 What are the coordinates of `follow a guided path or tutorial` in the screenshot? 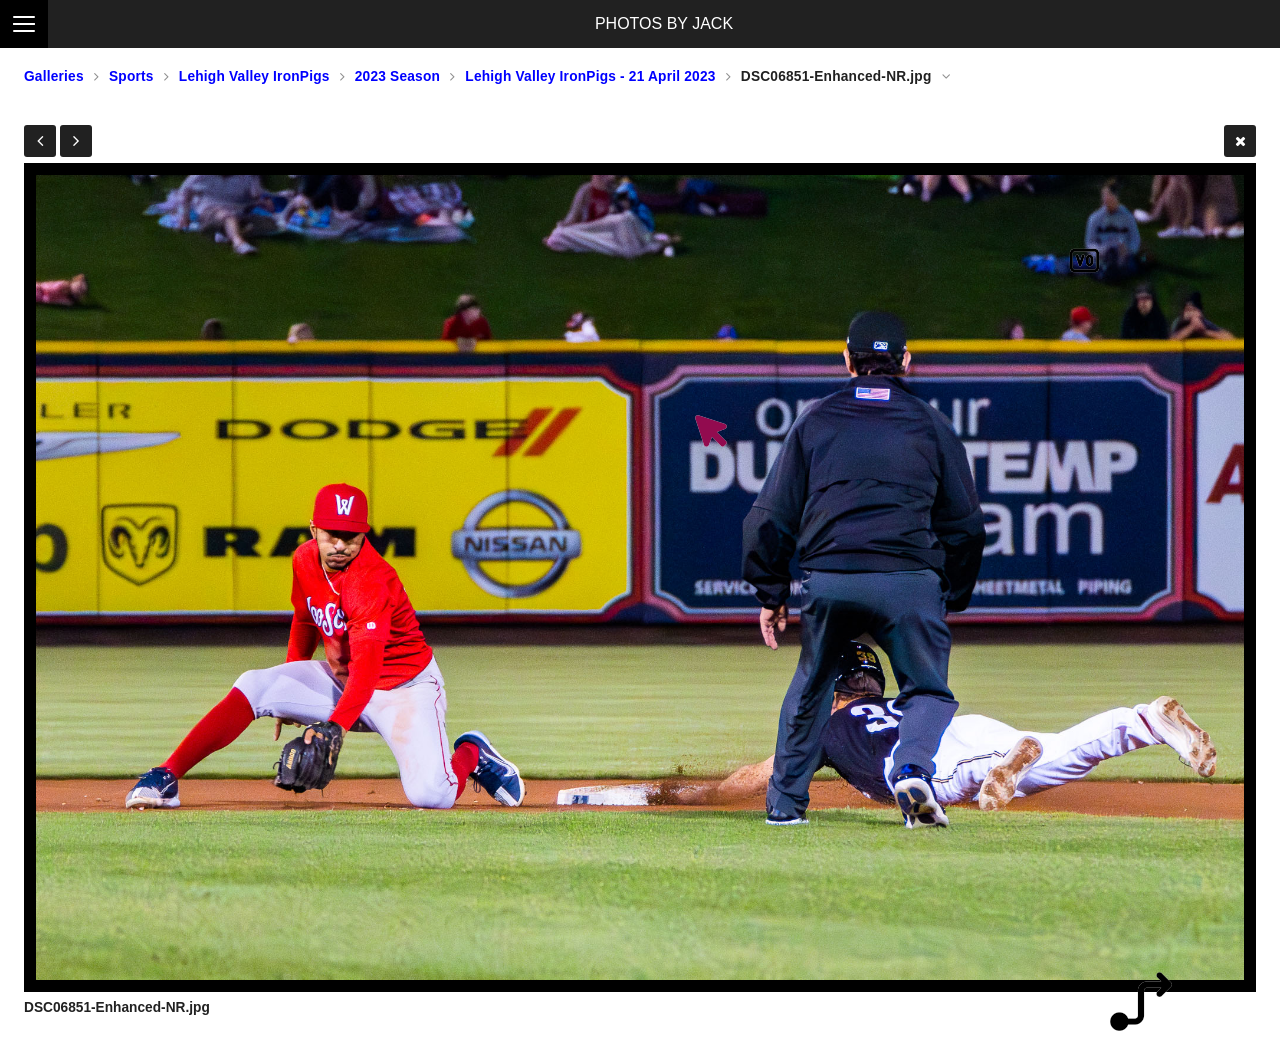 It's located at (1141, 1000).